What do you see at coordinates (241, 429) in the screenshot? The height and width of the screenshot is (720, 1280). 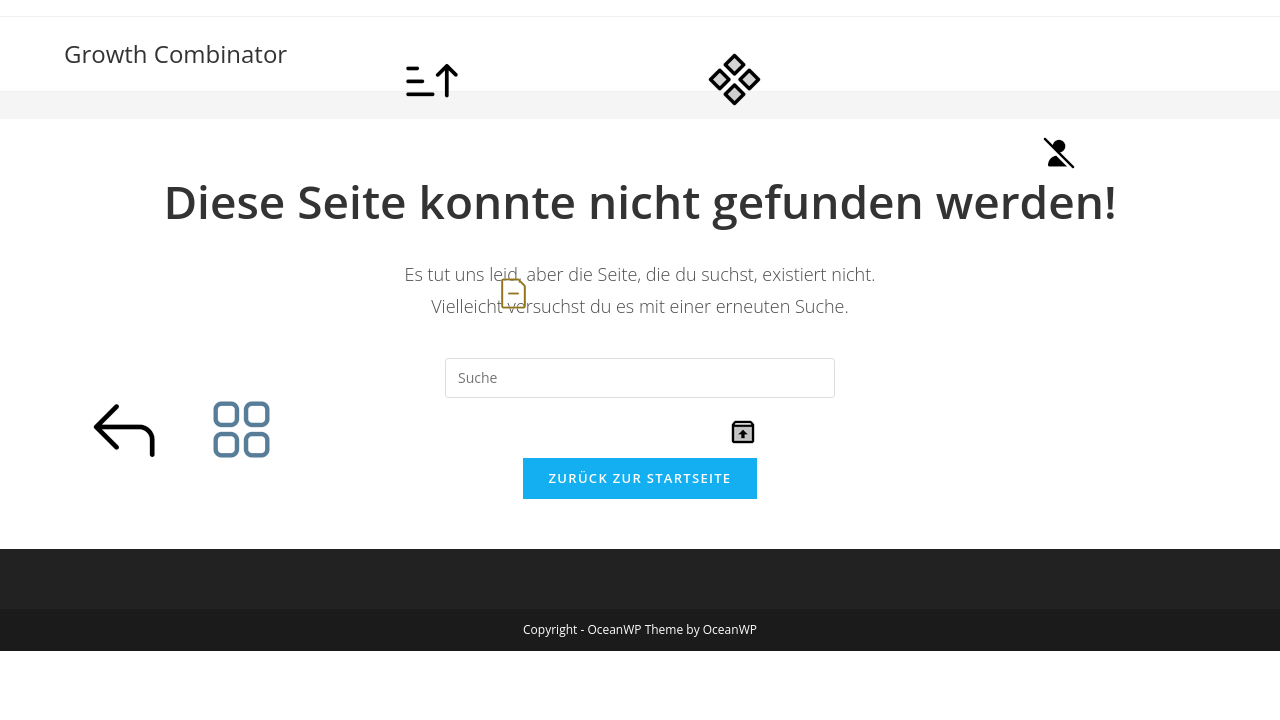 I see `access all apps or applications` at bounding box center [241, 429].